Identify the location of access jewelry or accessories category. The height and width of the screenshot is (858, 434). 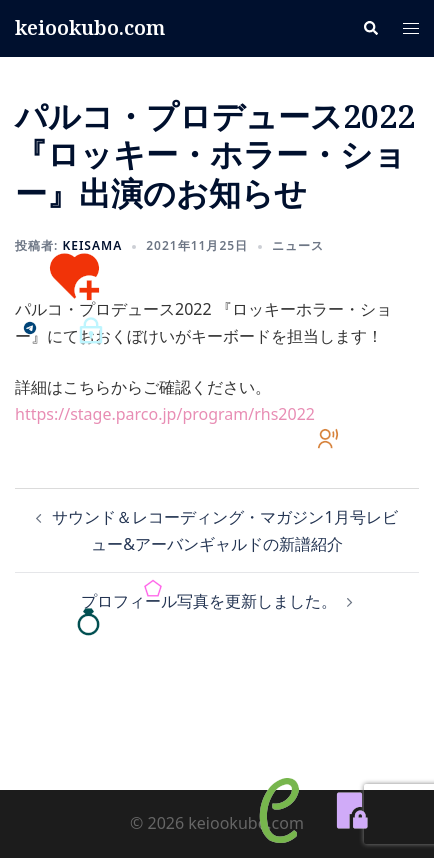
(88, 622).